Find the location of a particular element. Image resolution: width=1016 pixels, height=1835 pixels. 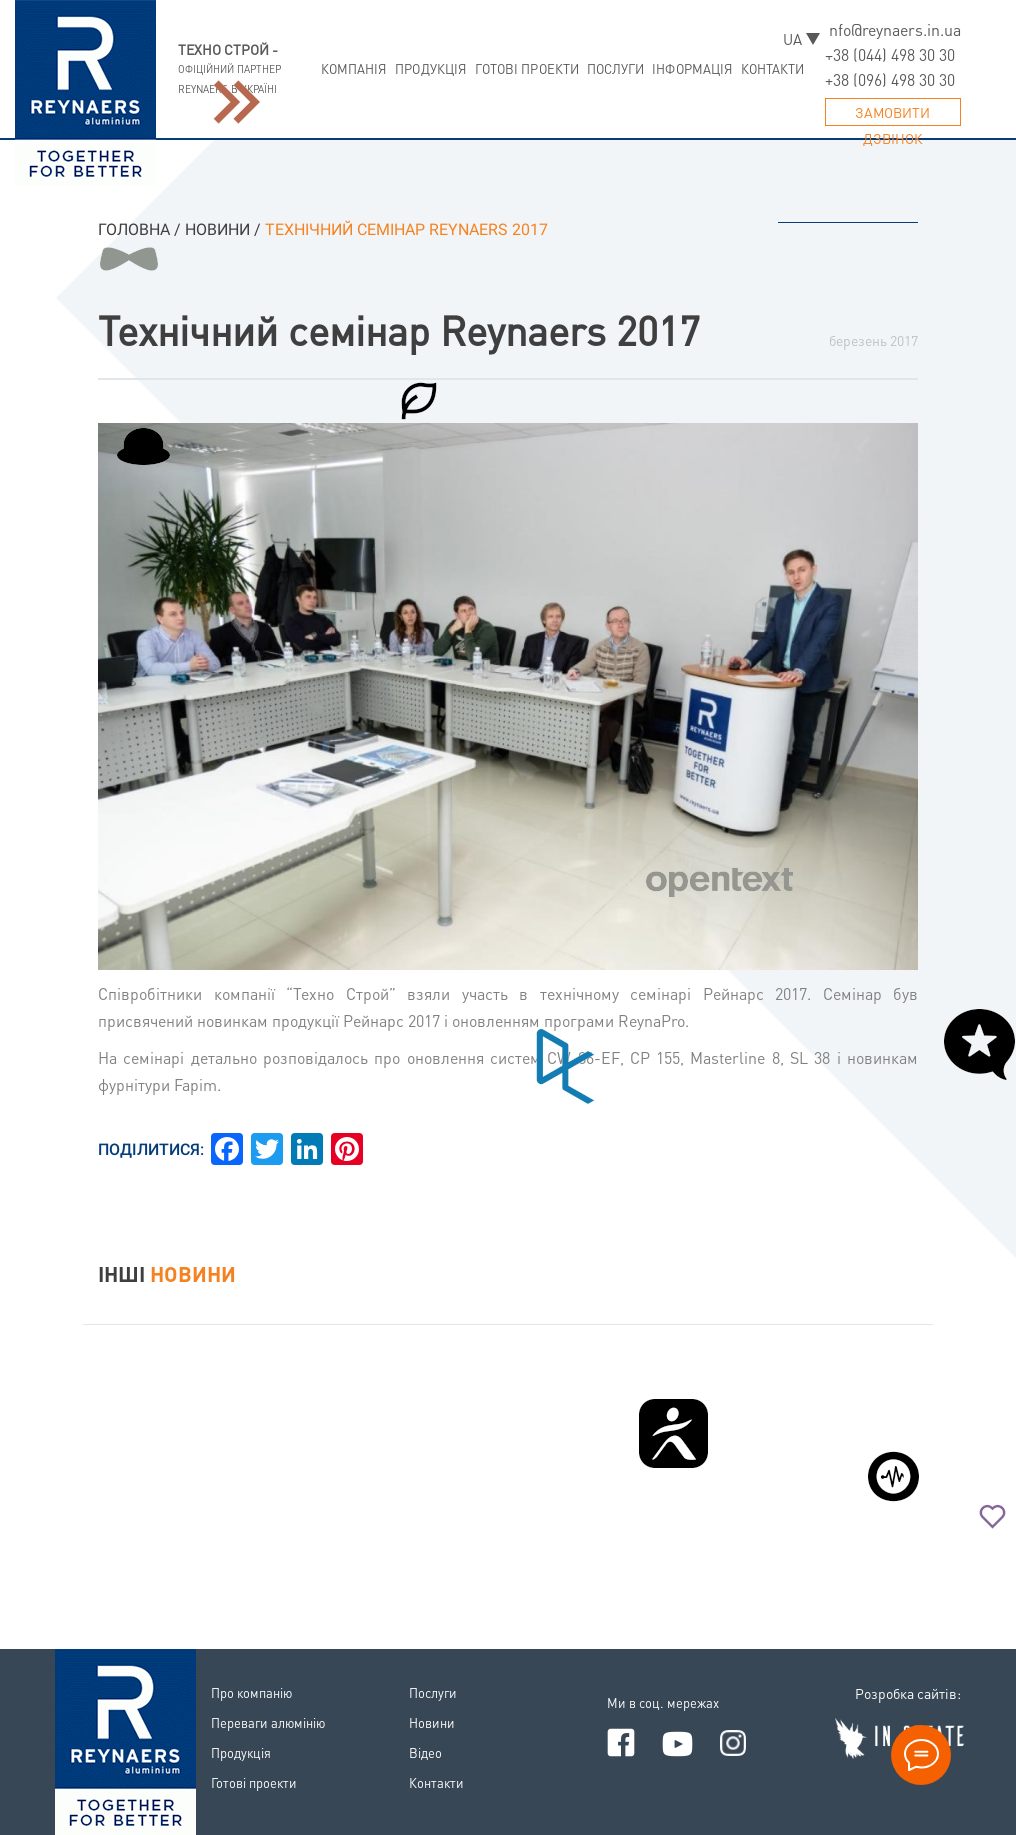

open Alfred app is located at coordinates (143, 446).